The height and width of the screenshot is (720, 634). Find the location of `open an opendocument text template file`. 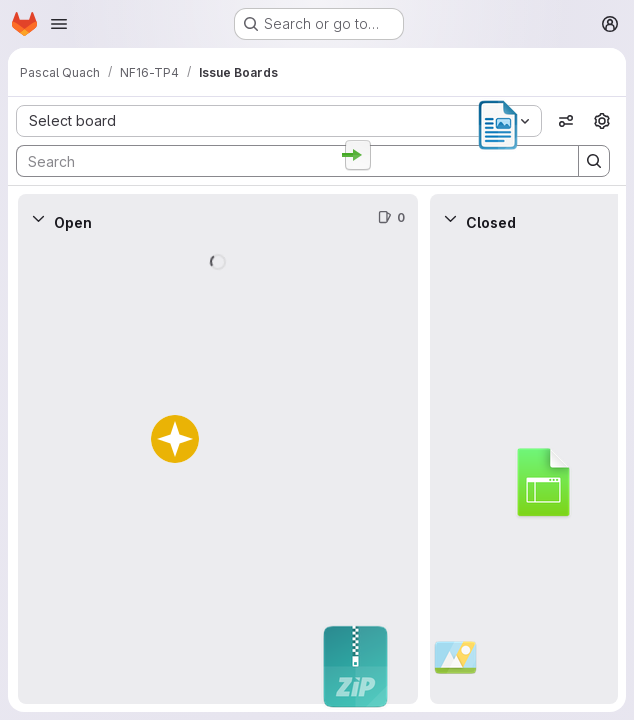

open an opendocument text template file is located at coordinates (498, 125).